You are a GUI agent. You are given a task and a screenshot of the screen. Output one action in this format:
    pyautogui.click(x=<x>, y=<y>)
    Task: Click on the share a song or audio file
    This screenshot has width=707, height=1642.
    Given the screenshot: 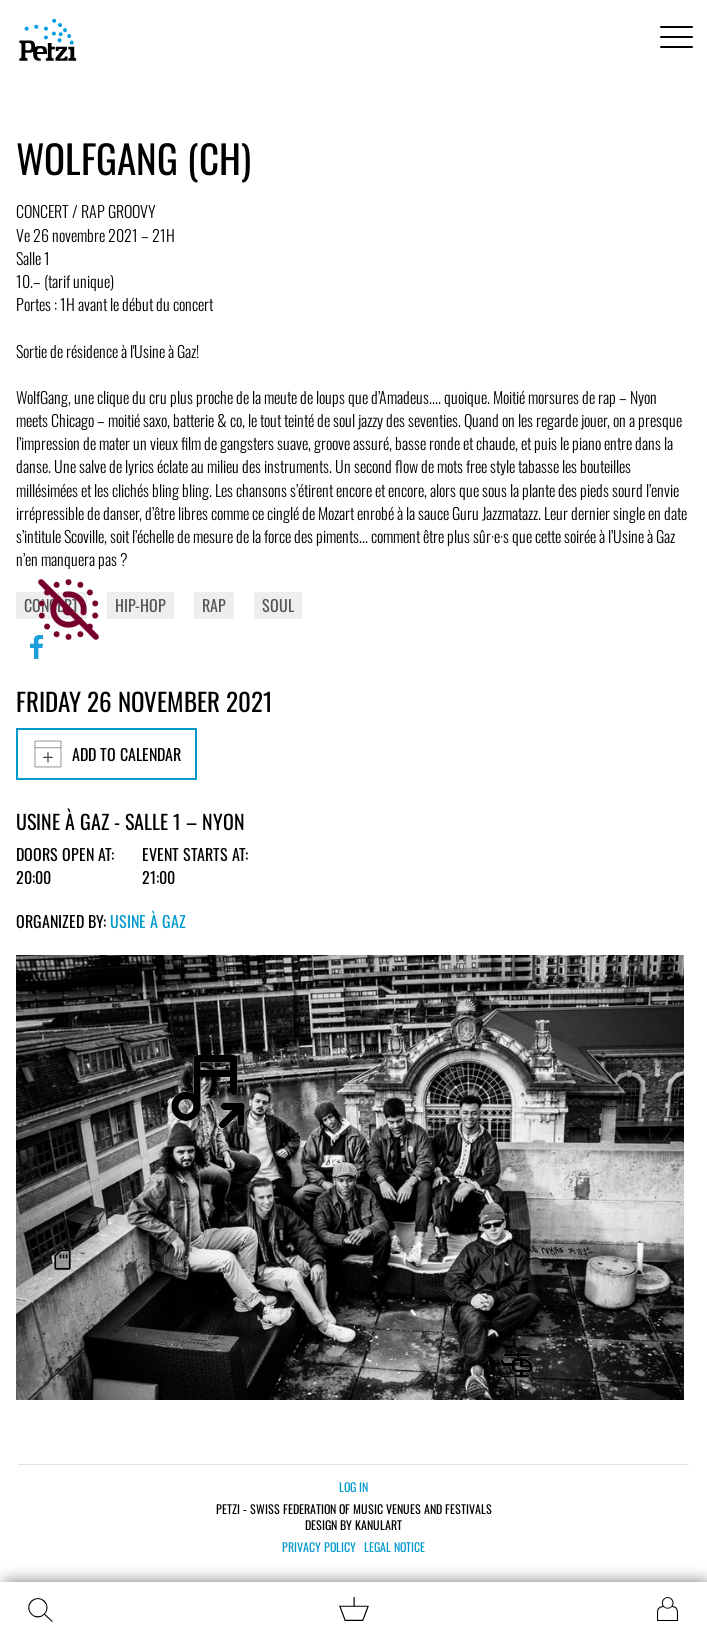 What is the action you would take?
    pyautogui.click(x=208, y=1088)
    